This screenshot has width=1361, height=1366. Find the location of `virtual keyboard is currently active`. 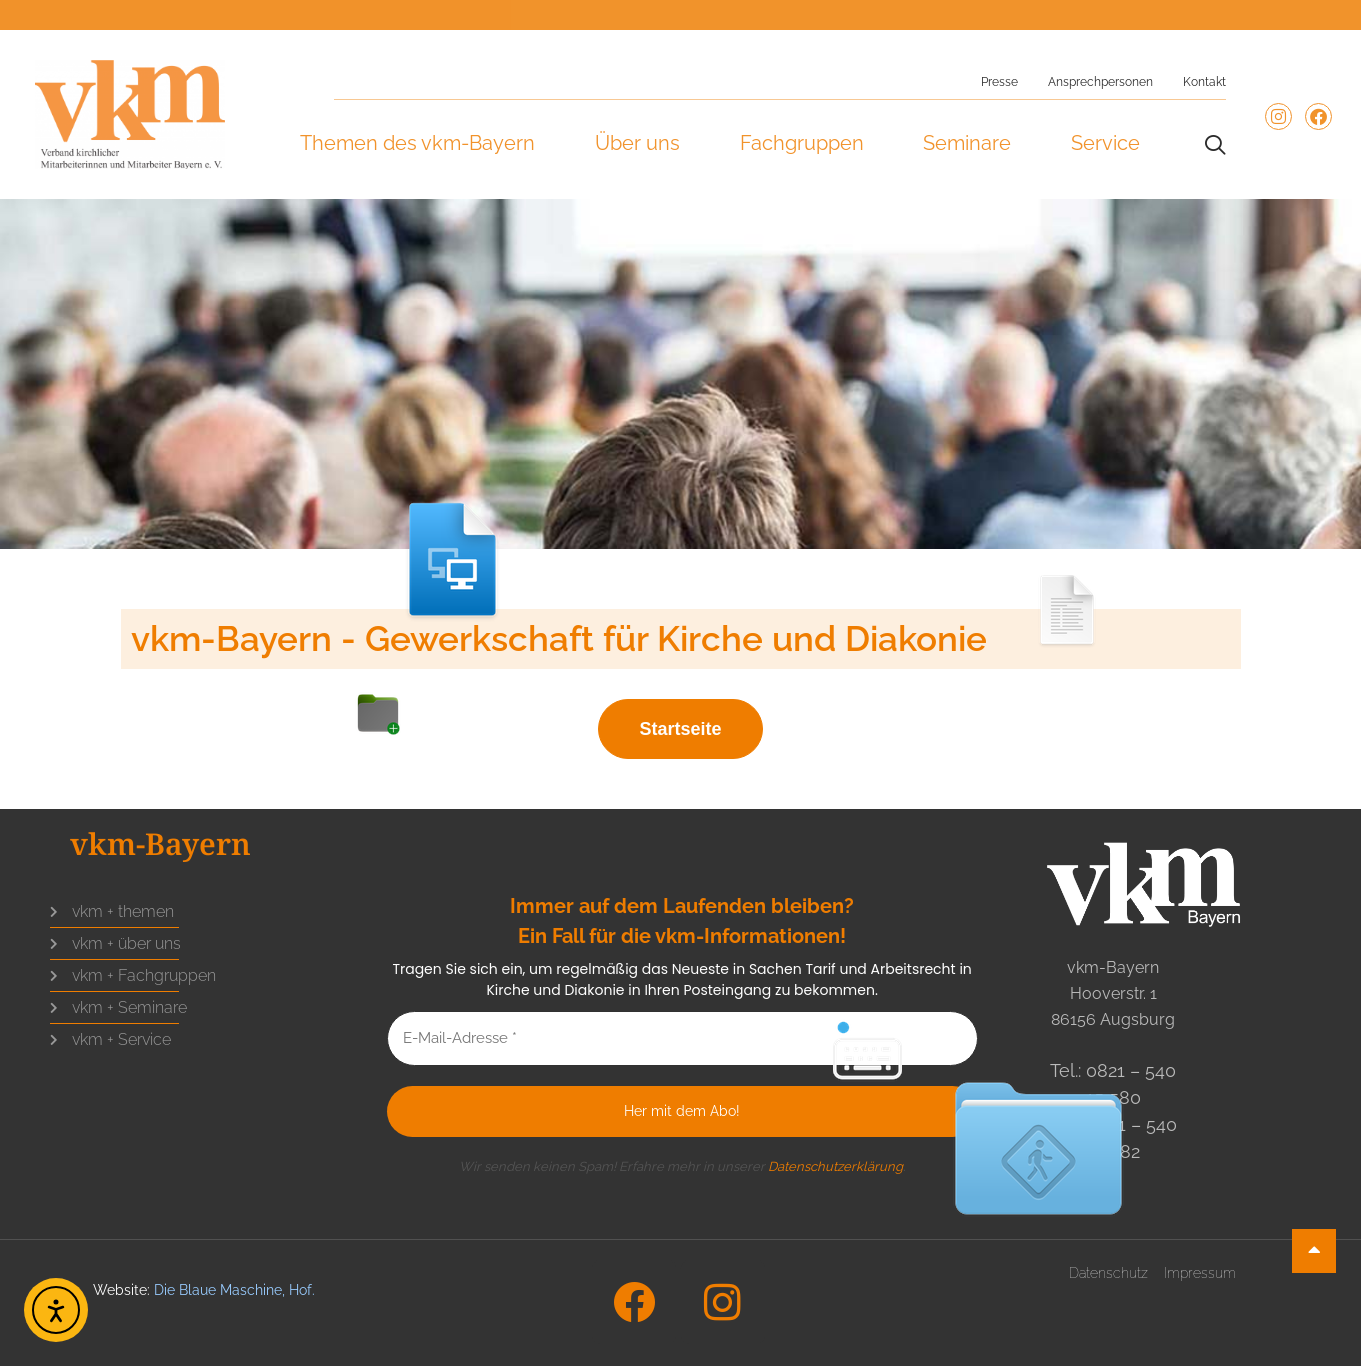

virtual keyboard is currently active is located at coordinates (867, 1050).